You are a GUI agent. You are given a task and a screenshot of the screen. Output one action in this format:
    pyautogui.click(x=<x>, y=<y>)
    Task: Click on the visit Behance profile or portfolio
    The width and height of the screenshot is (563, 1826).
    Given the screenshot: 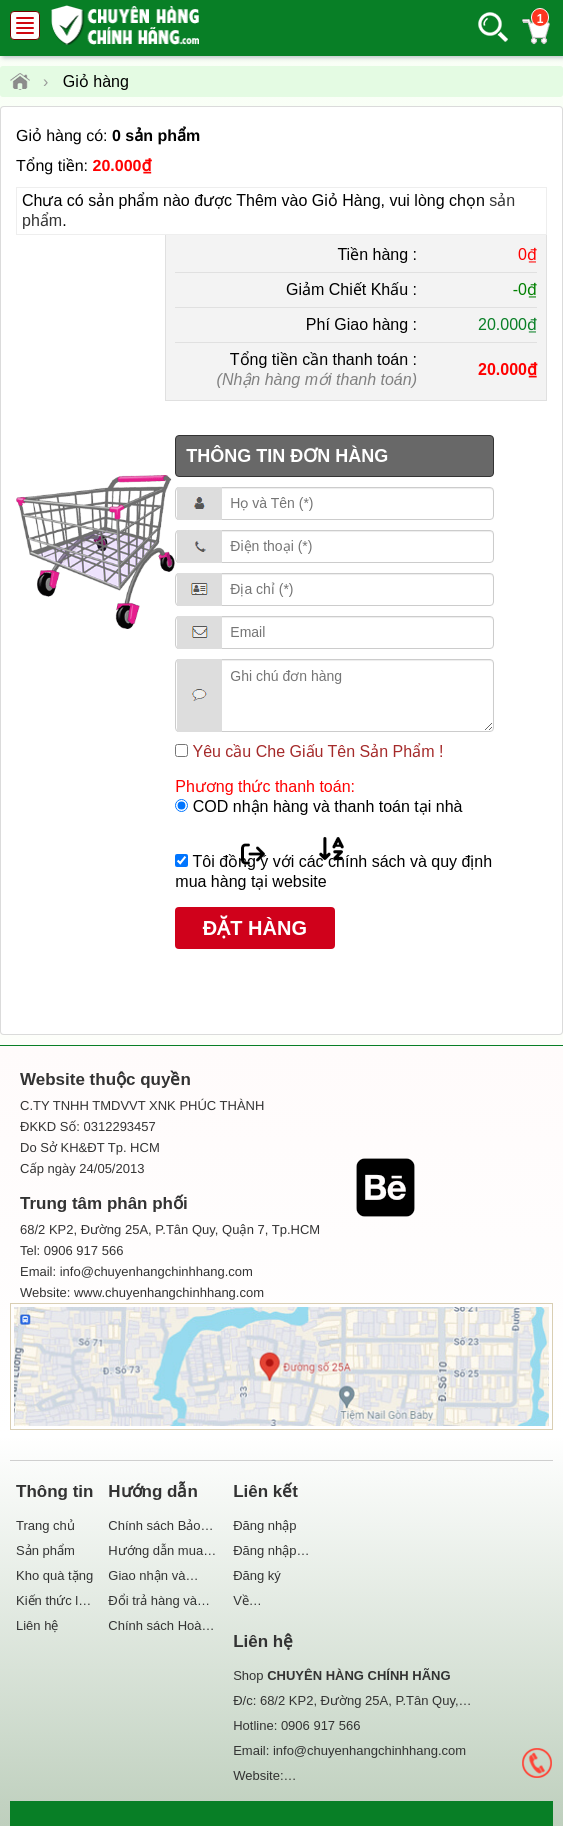 What is the action you would take?
    pyautogui.click(x=385, y=1187)
    